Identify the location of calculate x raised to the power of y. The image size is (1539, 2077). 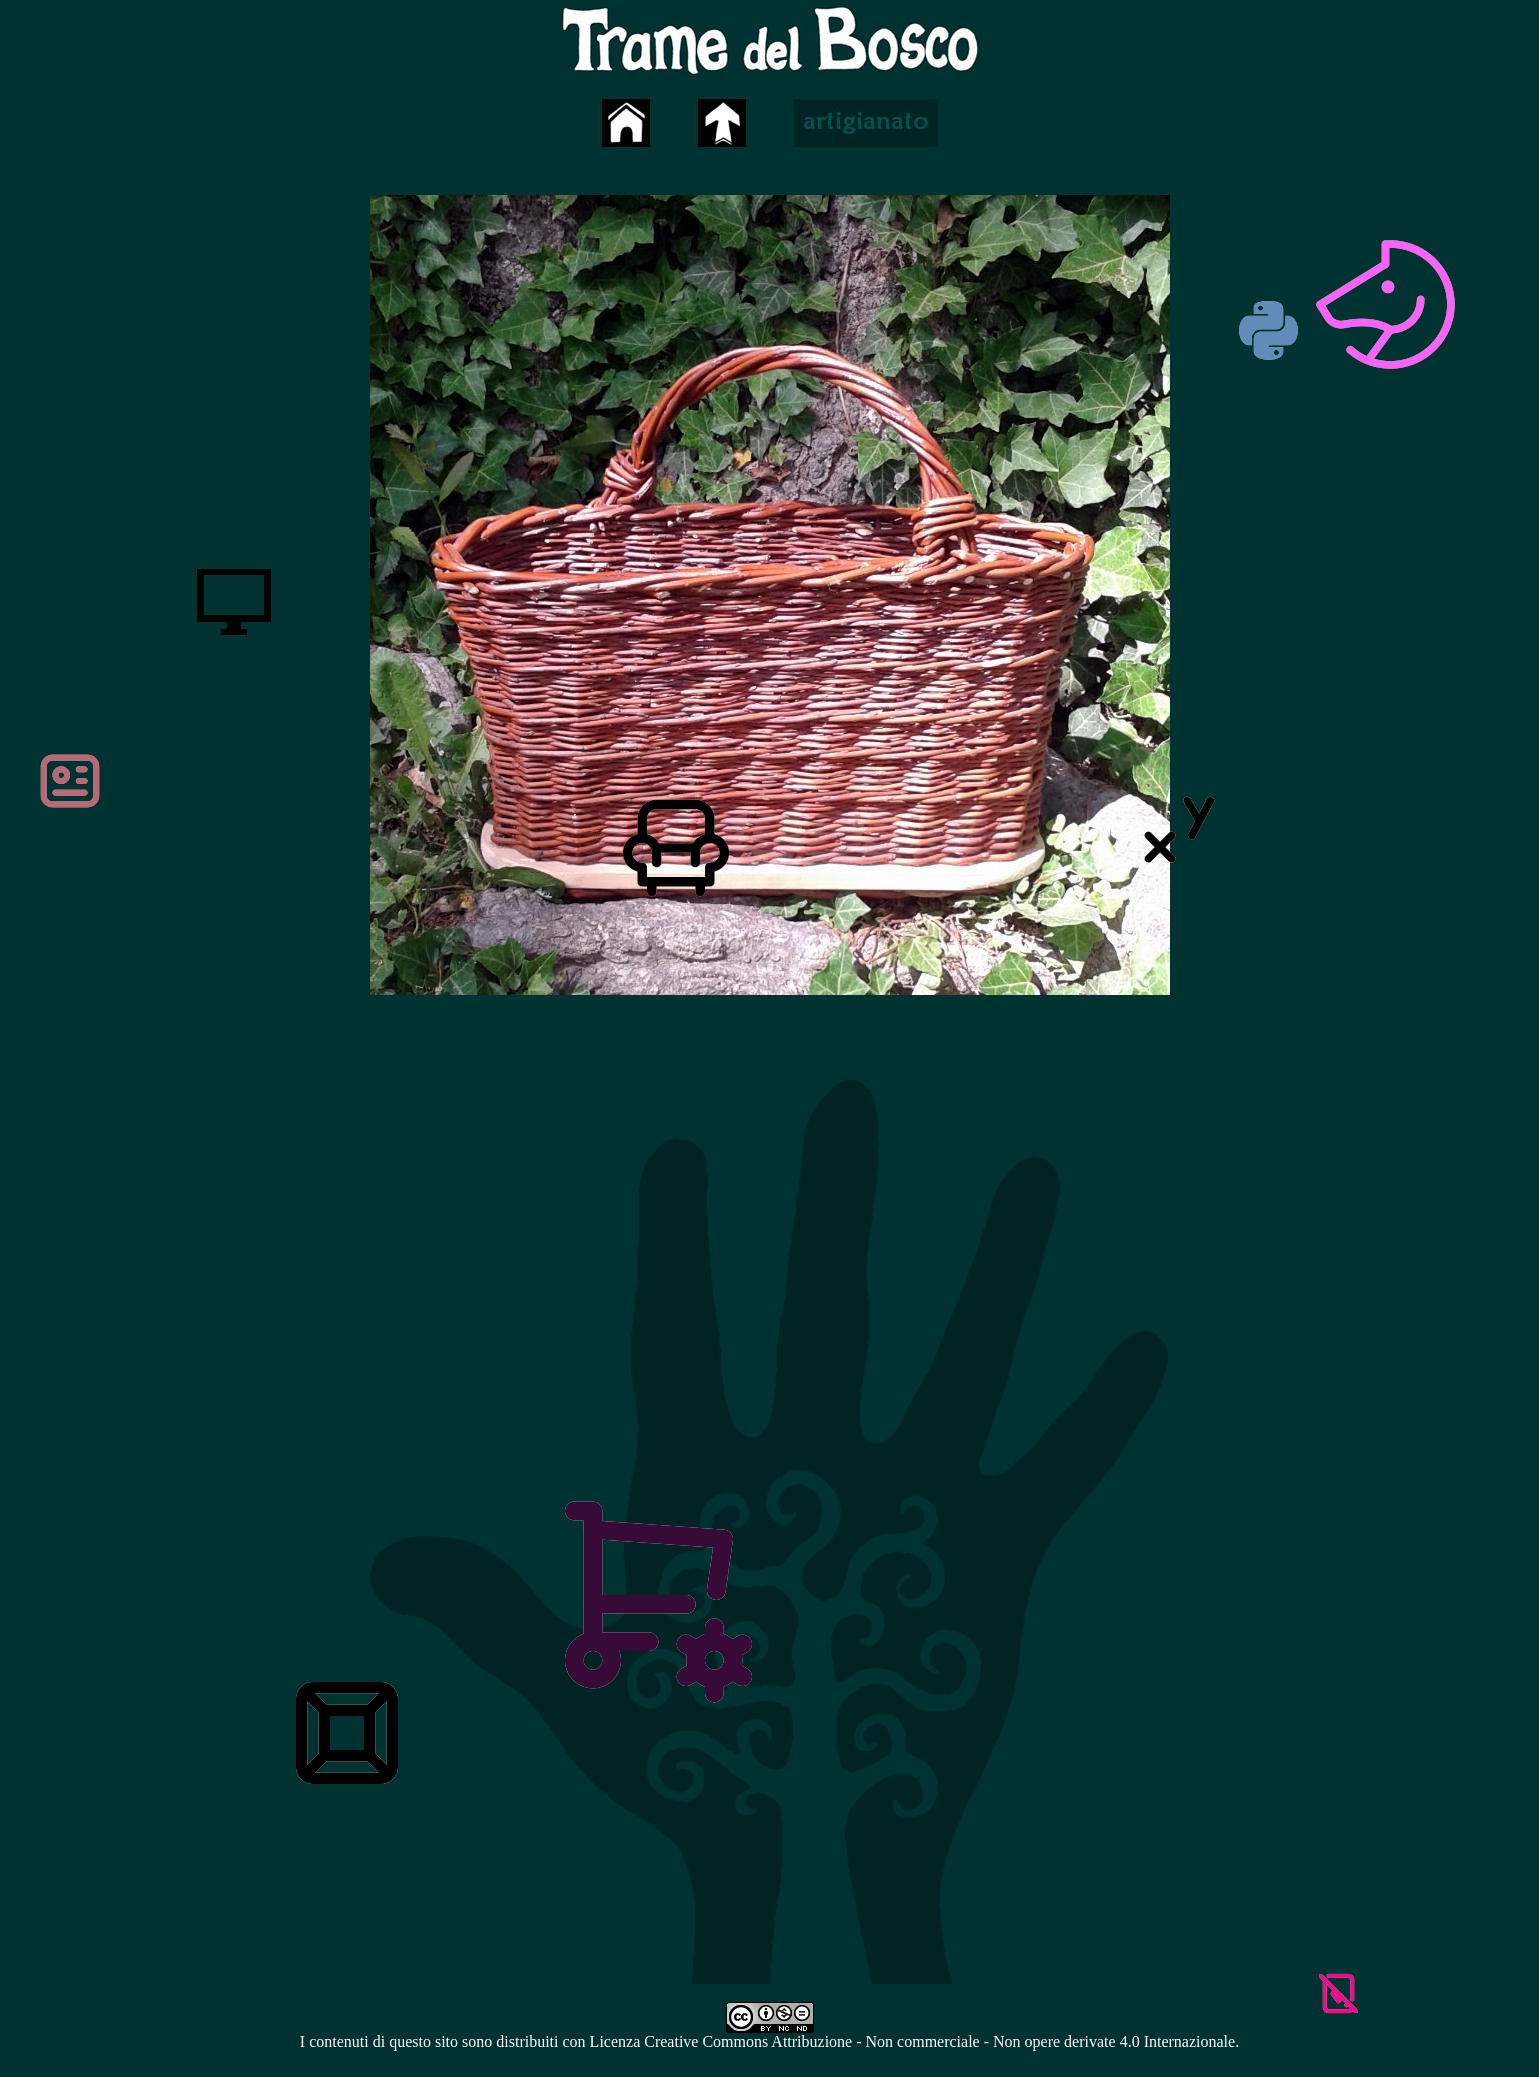
(1175, 835).